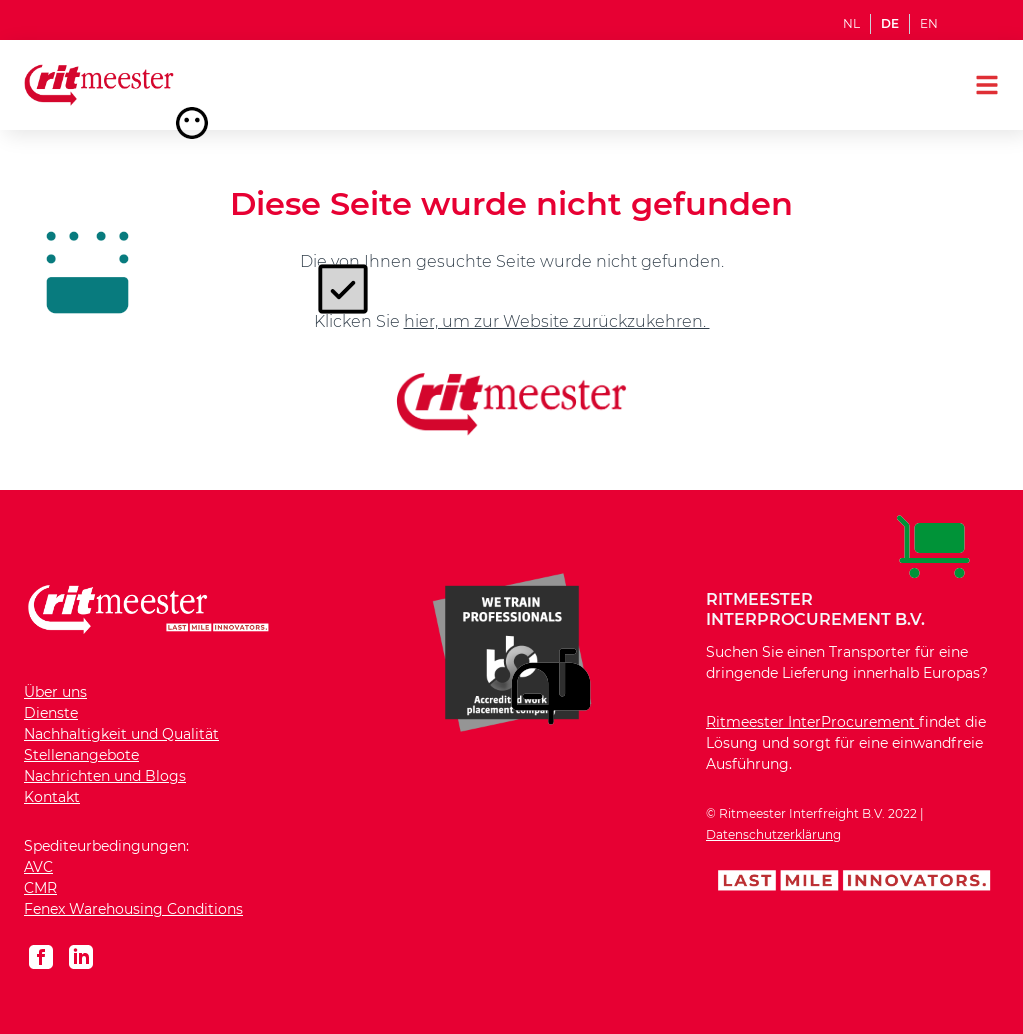 This screenshot has width=1023, height=1034. What do you see at coordinates (551, 688) in the screenshot?
I see `access your mailbox or inbox` at bounding box center [551, 688].